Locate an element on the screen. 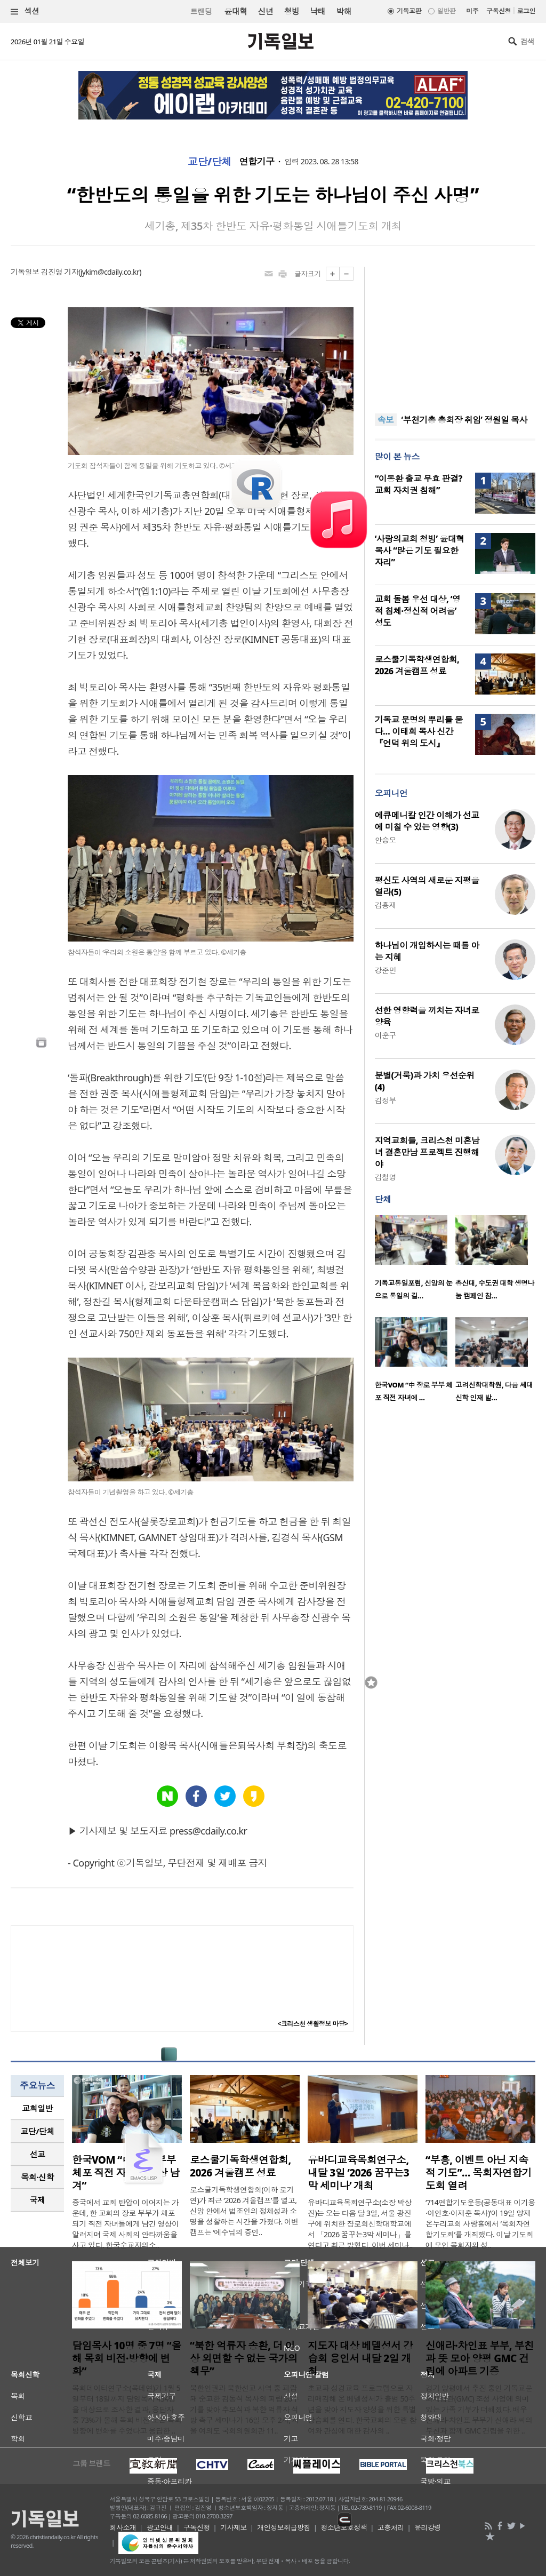 The image size is (546, 2576). access the desktop folder is located at coordinates (169, 2054).